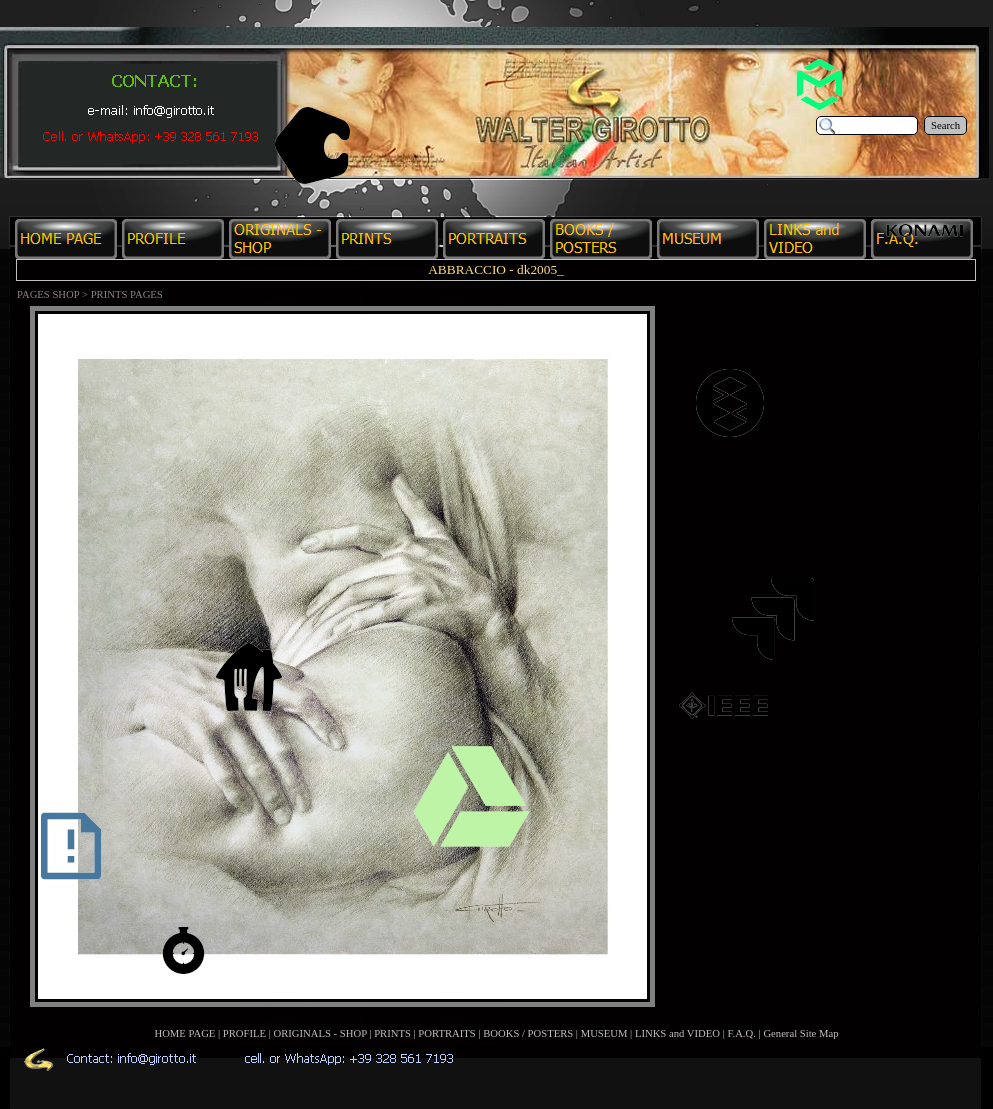 The image size is (993, 1109). What do you see at coordinates (773, 619) in the screenshot?
I see `open Jira project management` at bounding box center [773, 619].